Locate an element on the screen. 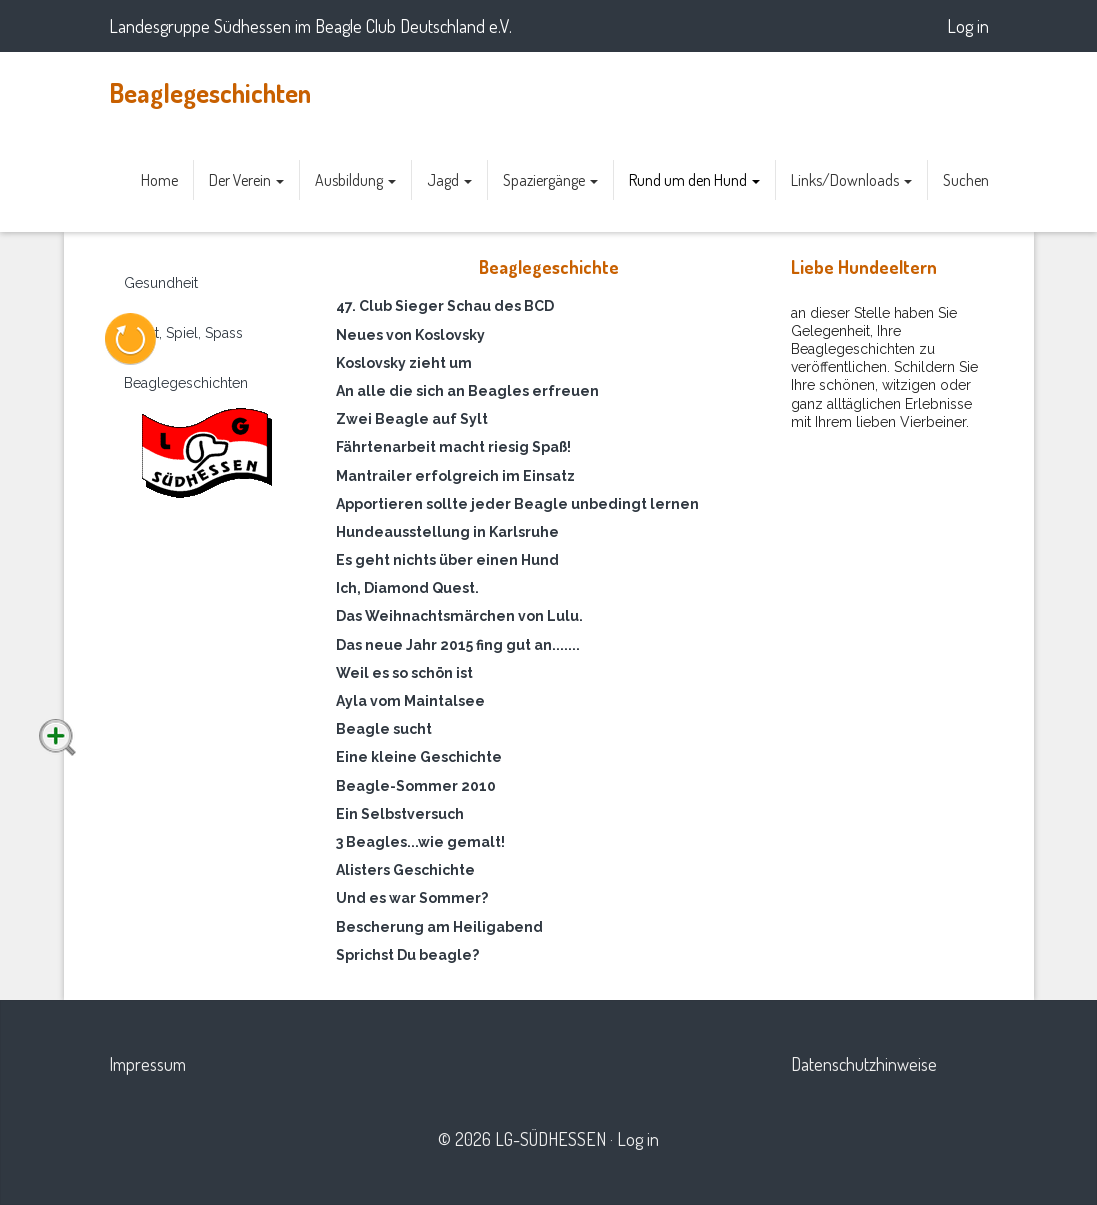  restart the system is located at coordinates (131, 339).